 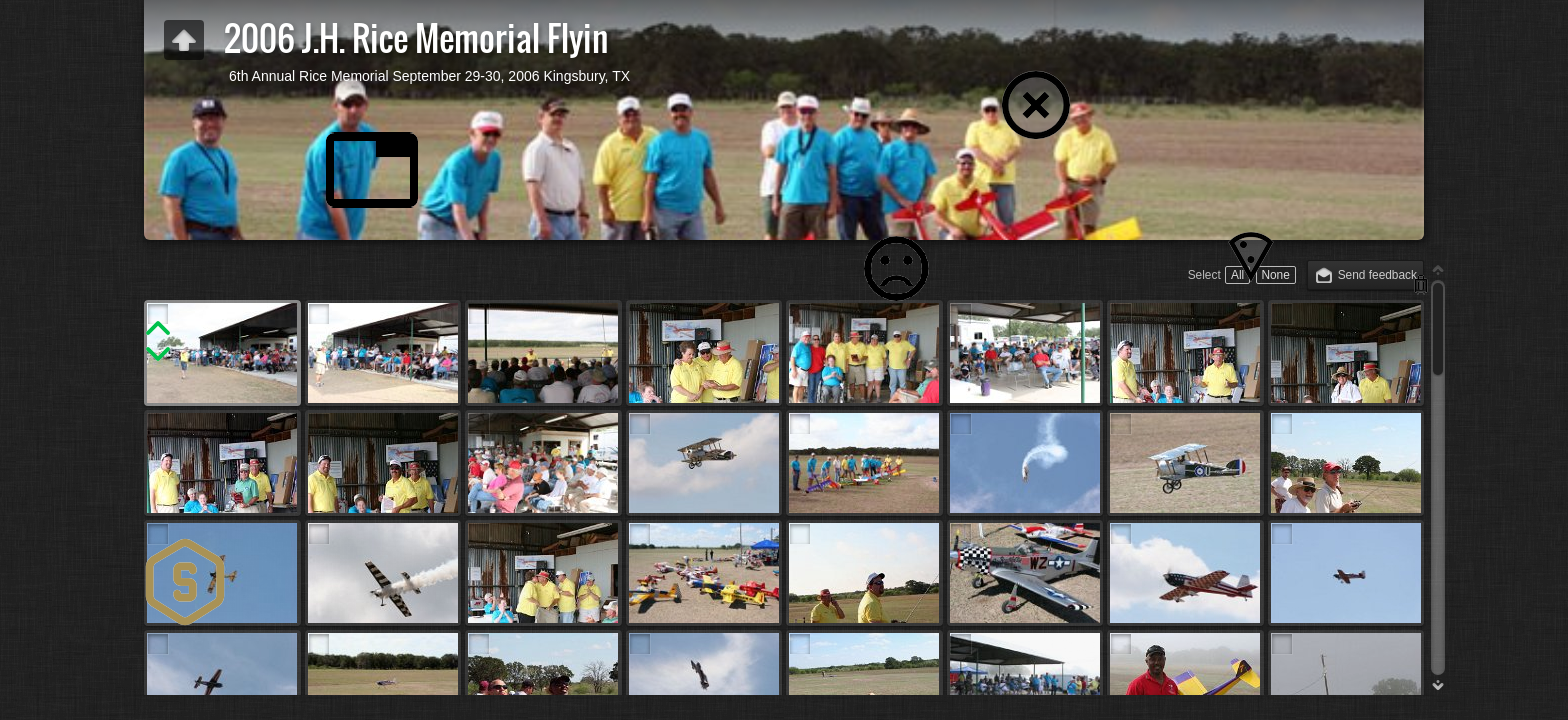 I want to click on rate your experience as negative, so click(x=896, y=268).